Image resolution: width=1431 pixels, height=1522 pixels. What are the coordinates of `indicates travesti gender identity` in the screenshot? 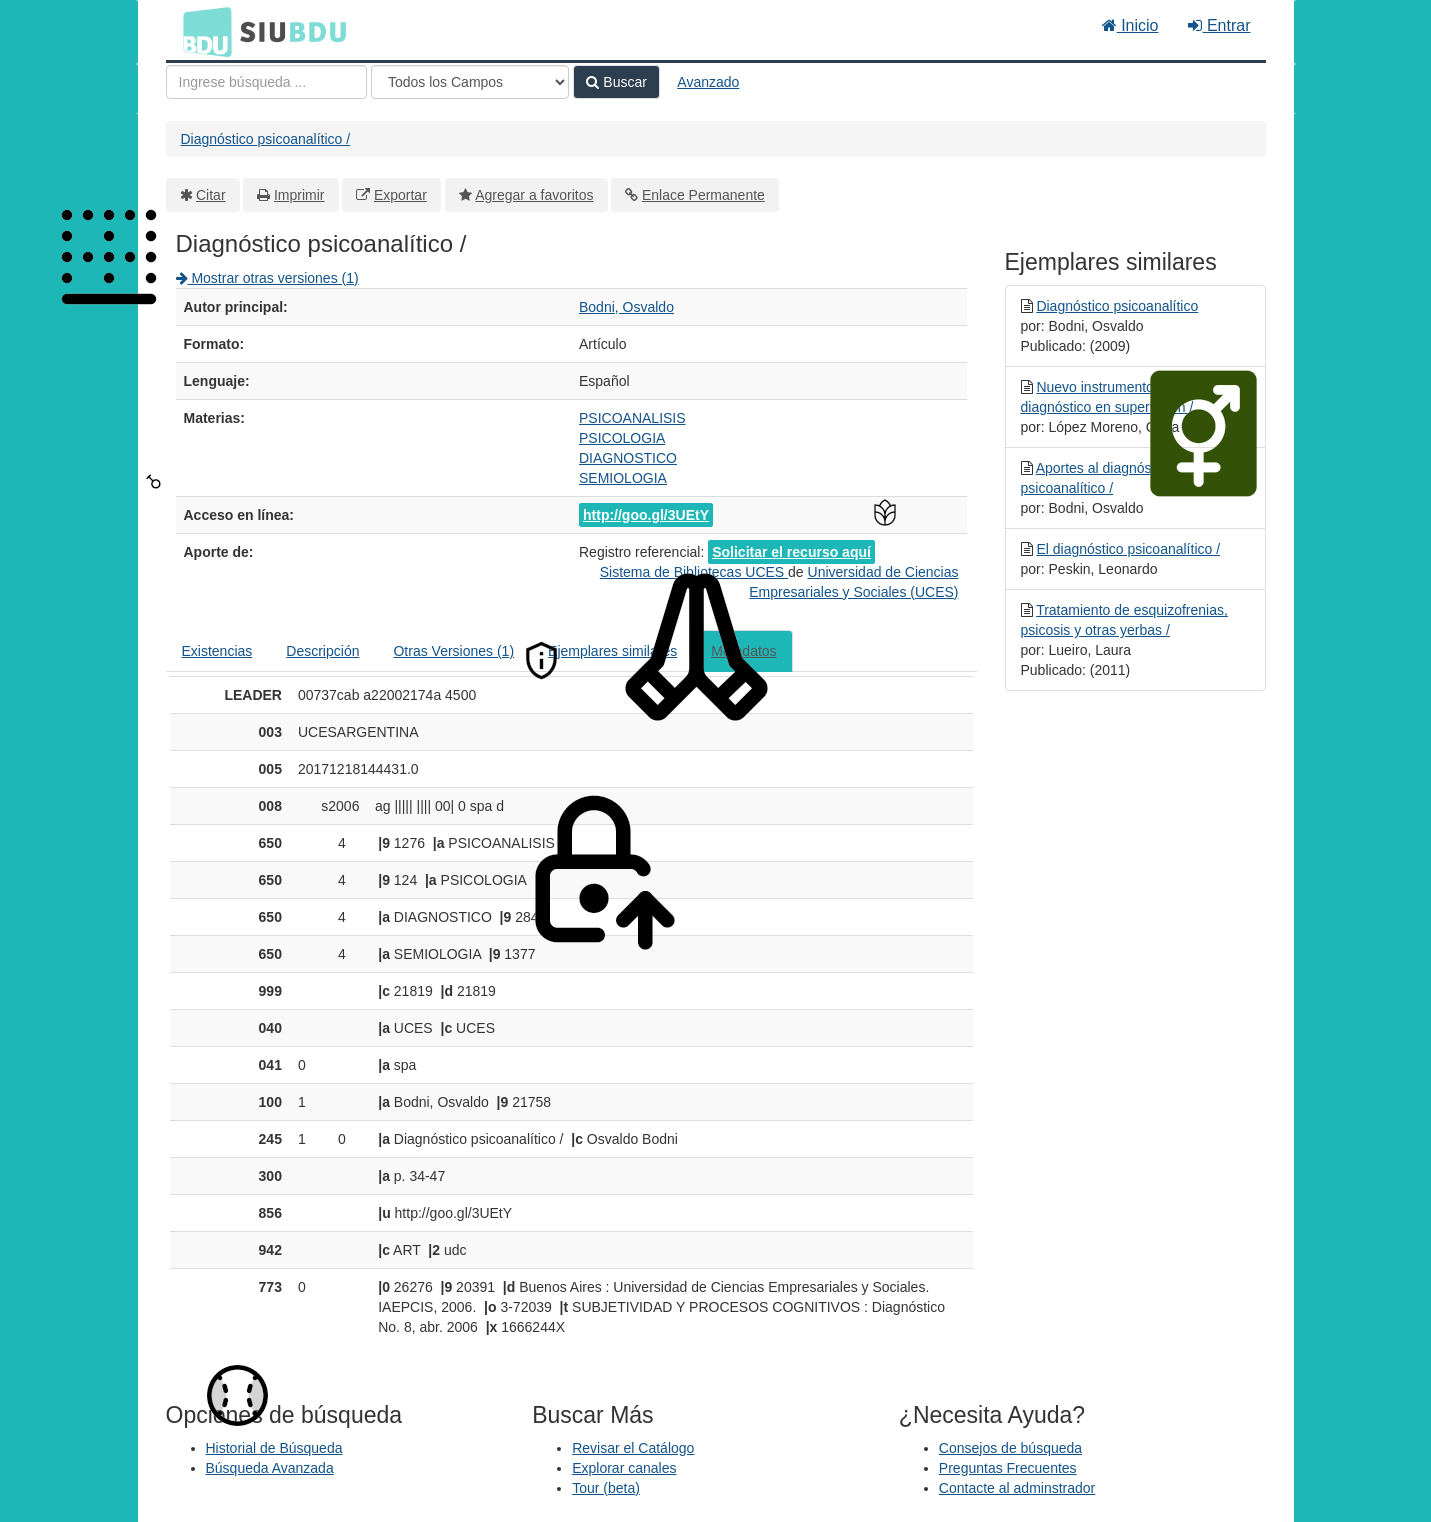 It's located at (153, 481).